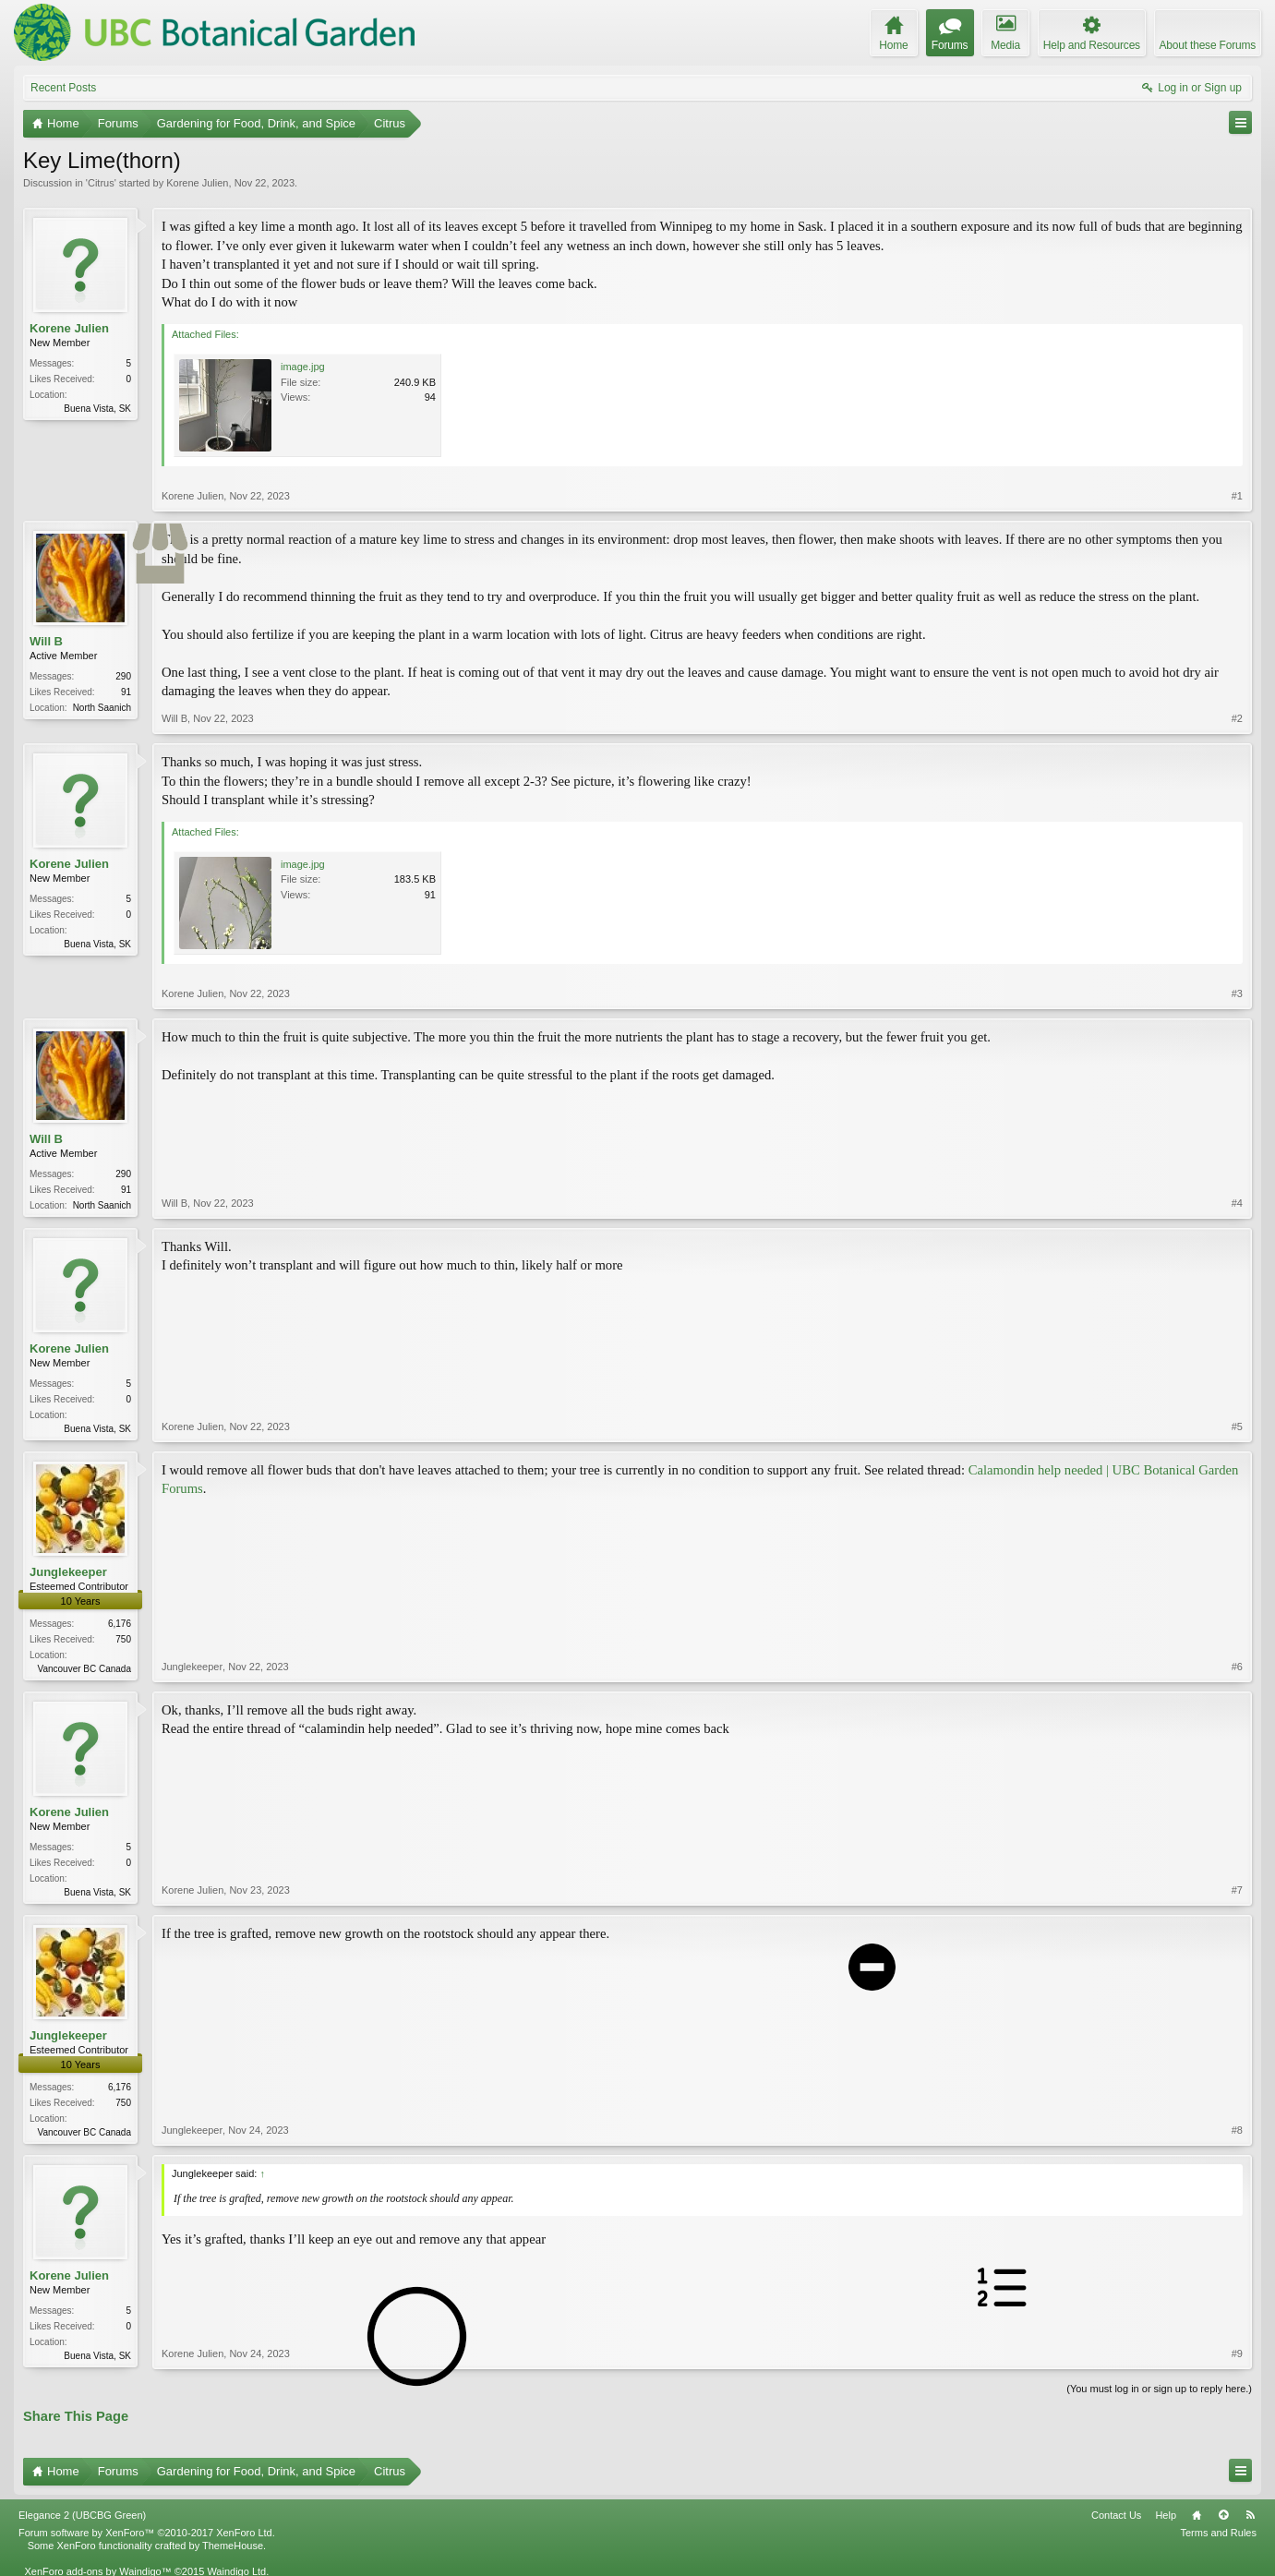 Image resolution: width=1275 pixels, height=2576 pixels. What do you see at coordinates (1004, 2287) in the screenshot?
I see `create a numbered list` at bounding box center [1004, 2287].